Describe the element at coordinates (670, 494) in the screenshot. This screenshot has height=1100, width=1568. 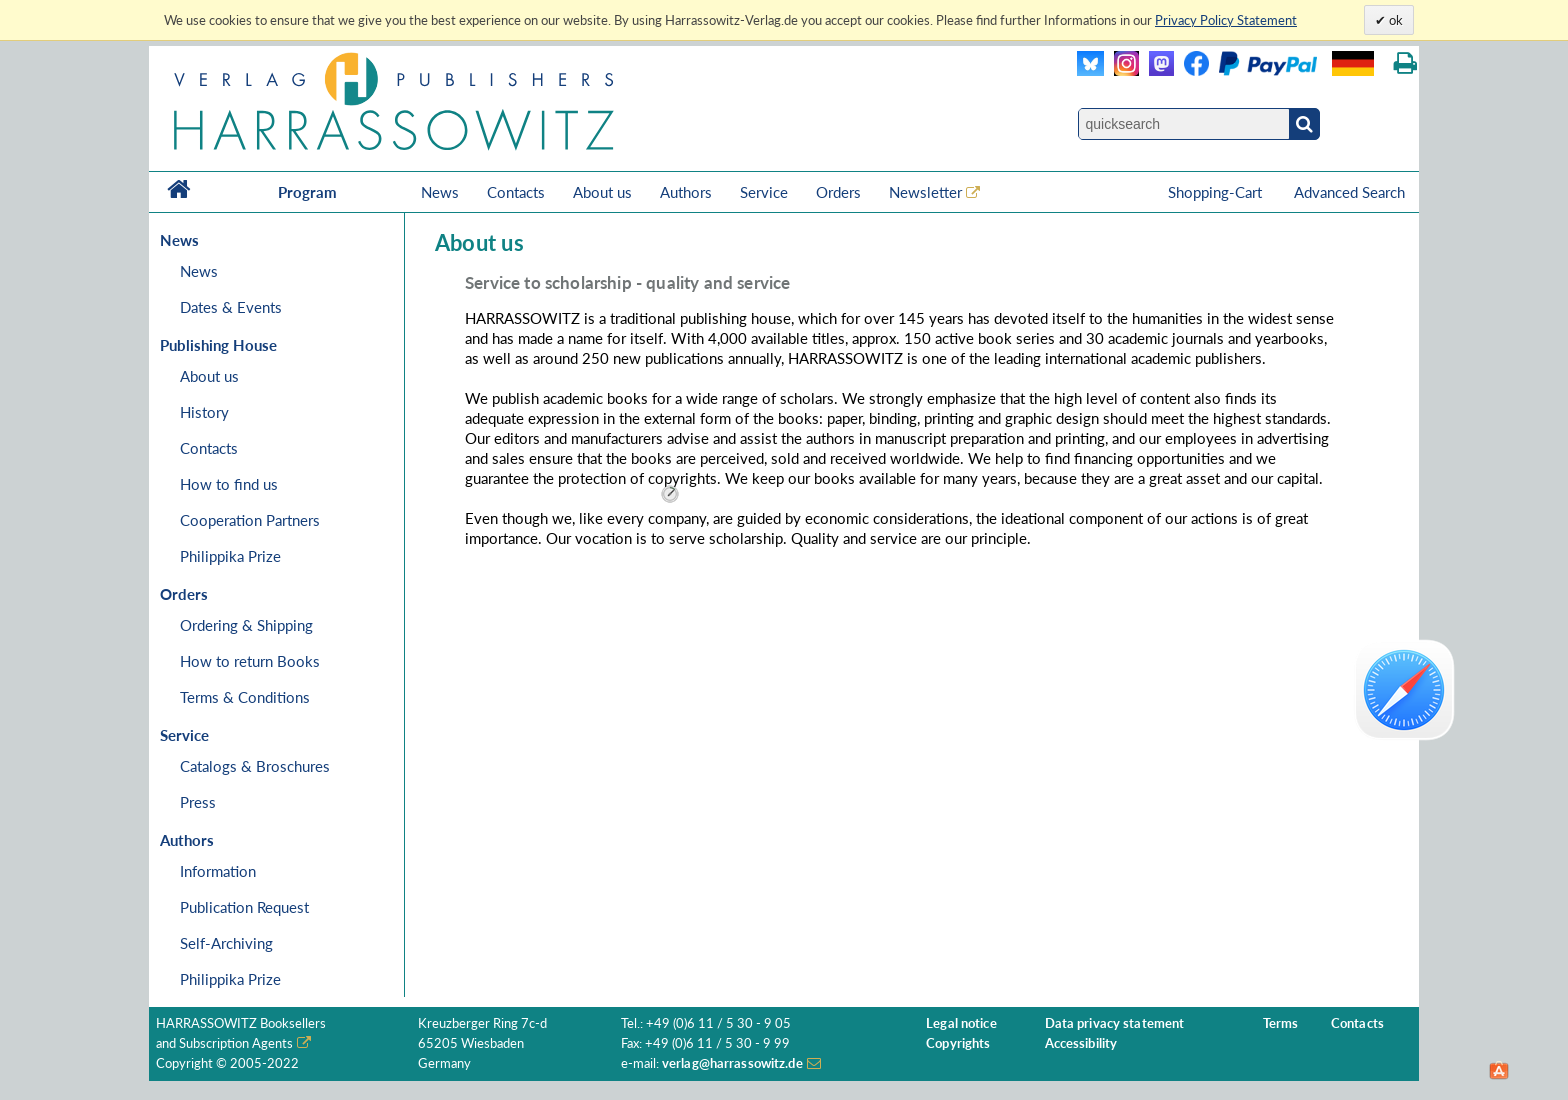
I see `open system profiler application` at that location.